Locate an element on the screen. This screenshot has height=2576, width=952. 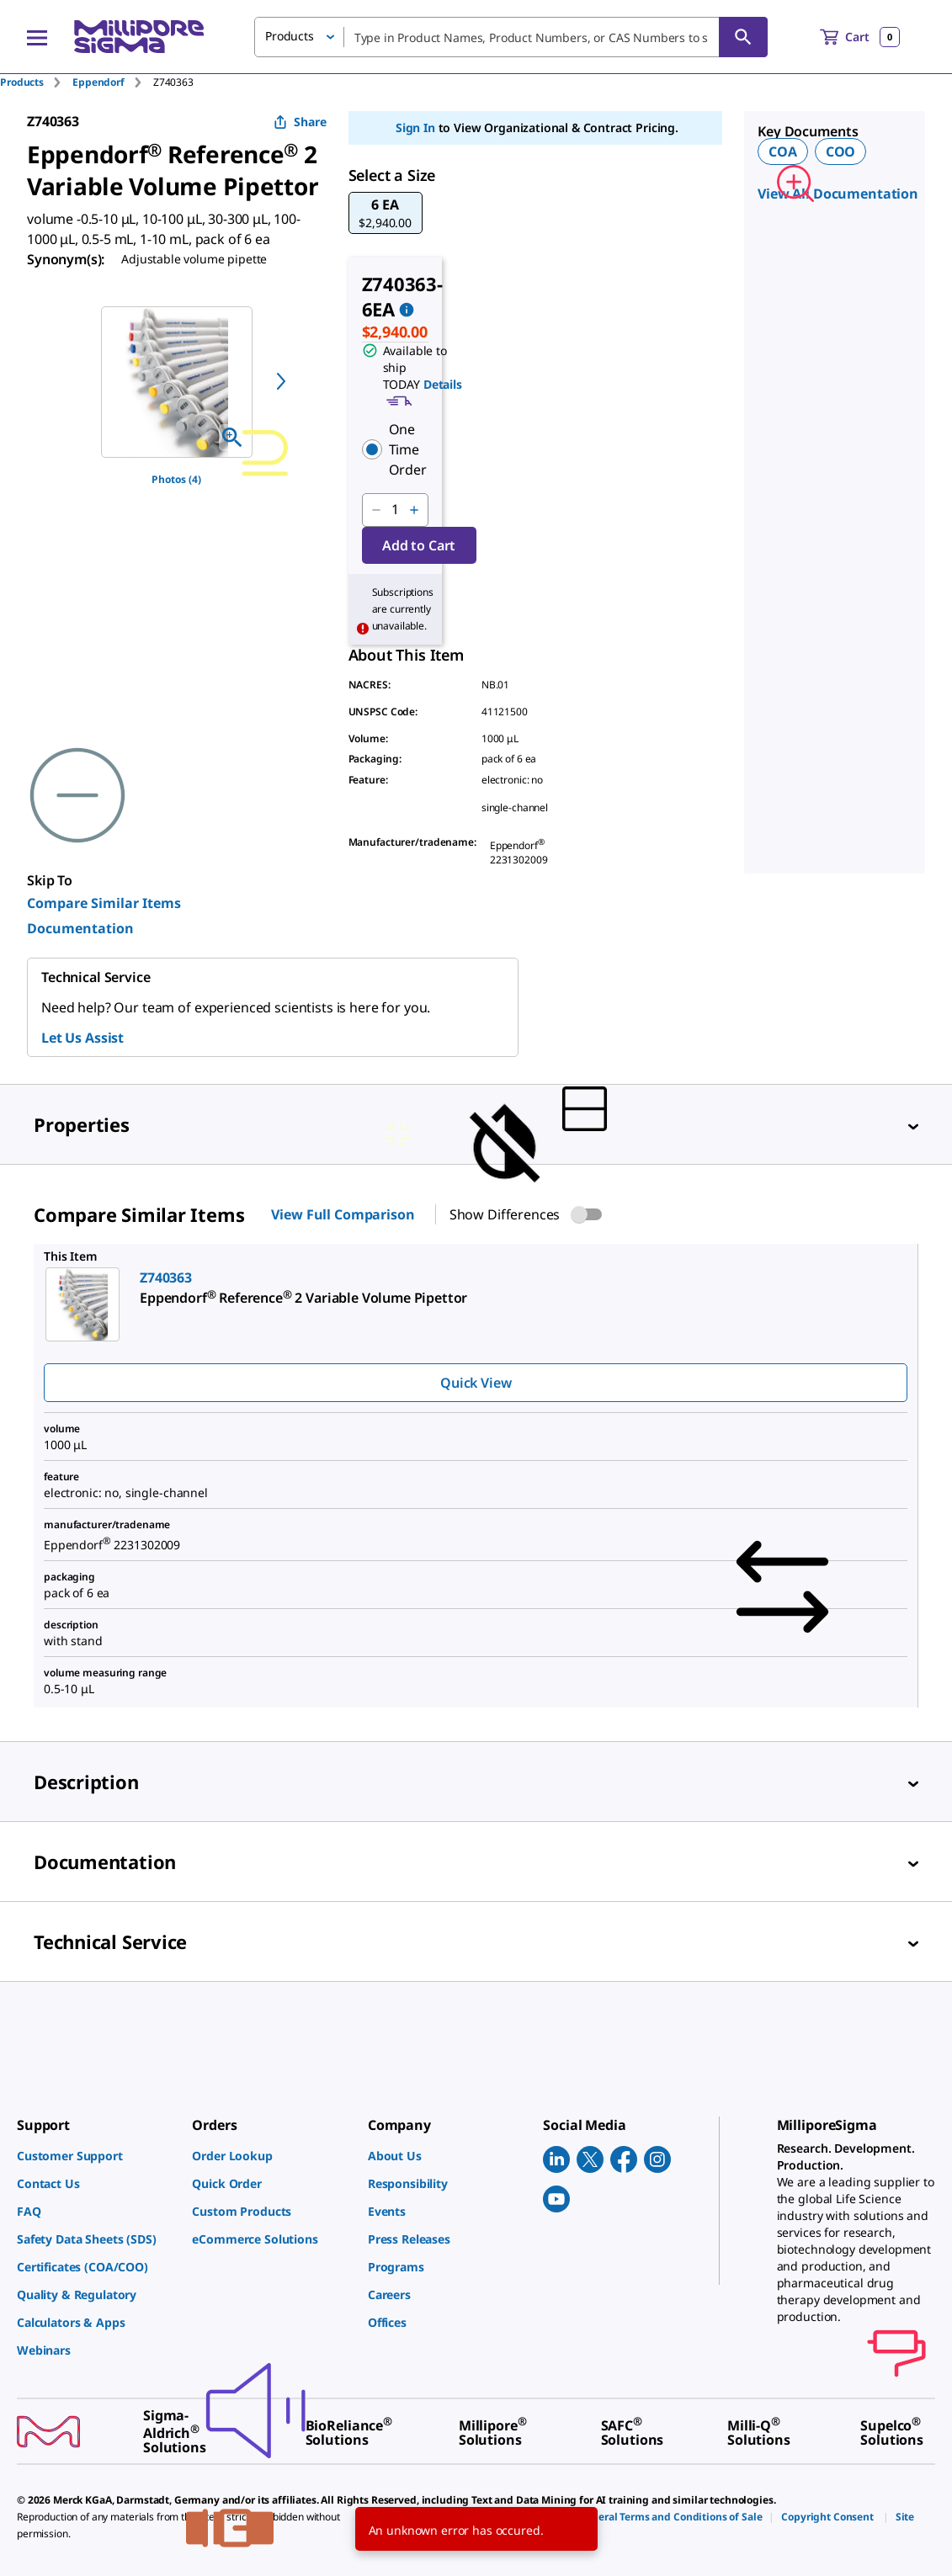
access clothing or accessories settings is located at coordinates (230, 2528).